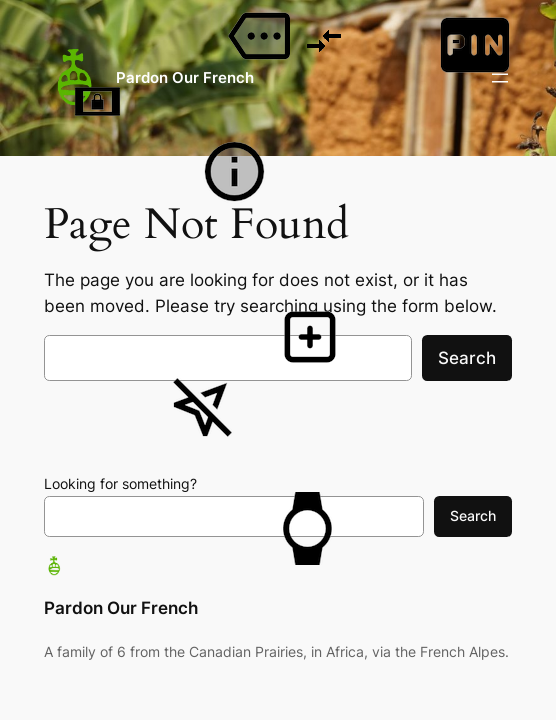 Image resolution: width=556 pixels, height=720 pixels. What do you see at coordinates (475, 45) in the screenshot?
I see `indicates PIN authentication required` at bounding box center [475, 45].